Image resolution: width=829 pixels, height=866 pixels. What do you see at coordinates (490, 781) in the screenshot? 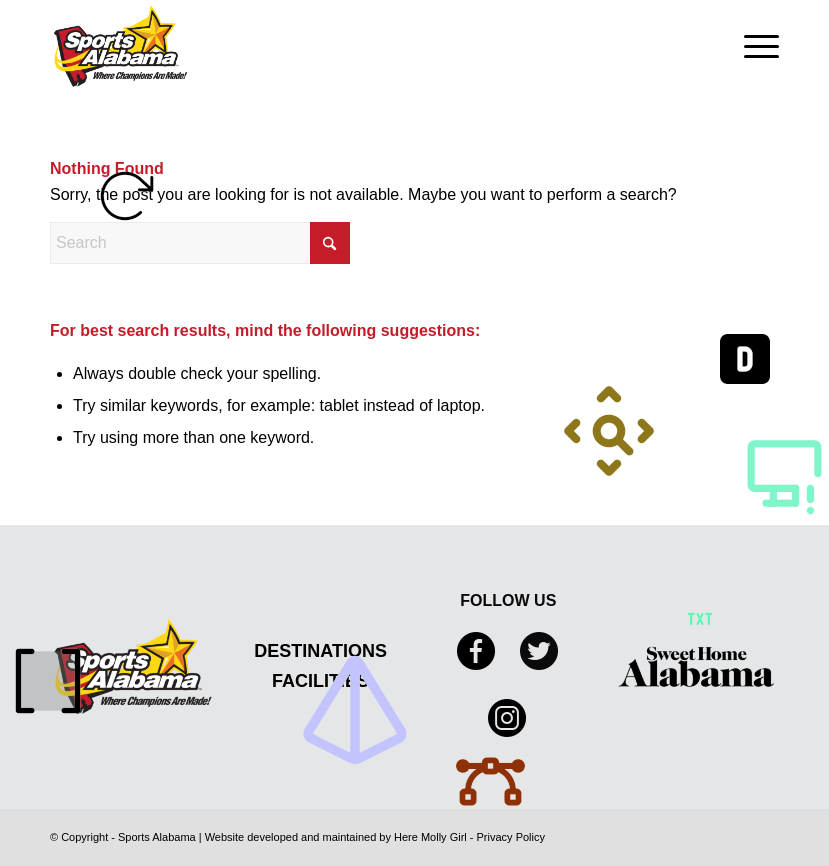
I see `edit vector path curves` at bounding box center [490, 781].